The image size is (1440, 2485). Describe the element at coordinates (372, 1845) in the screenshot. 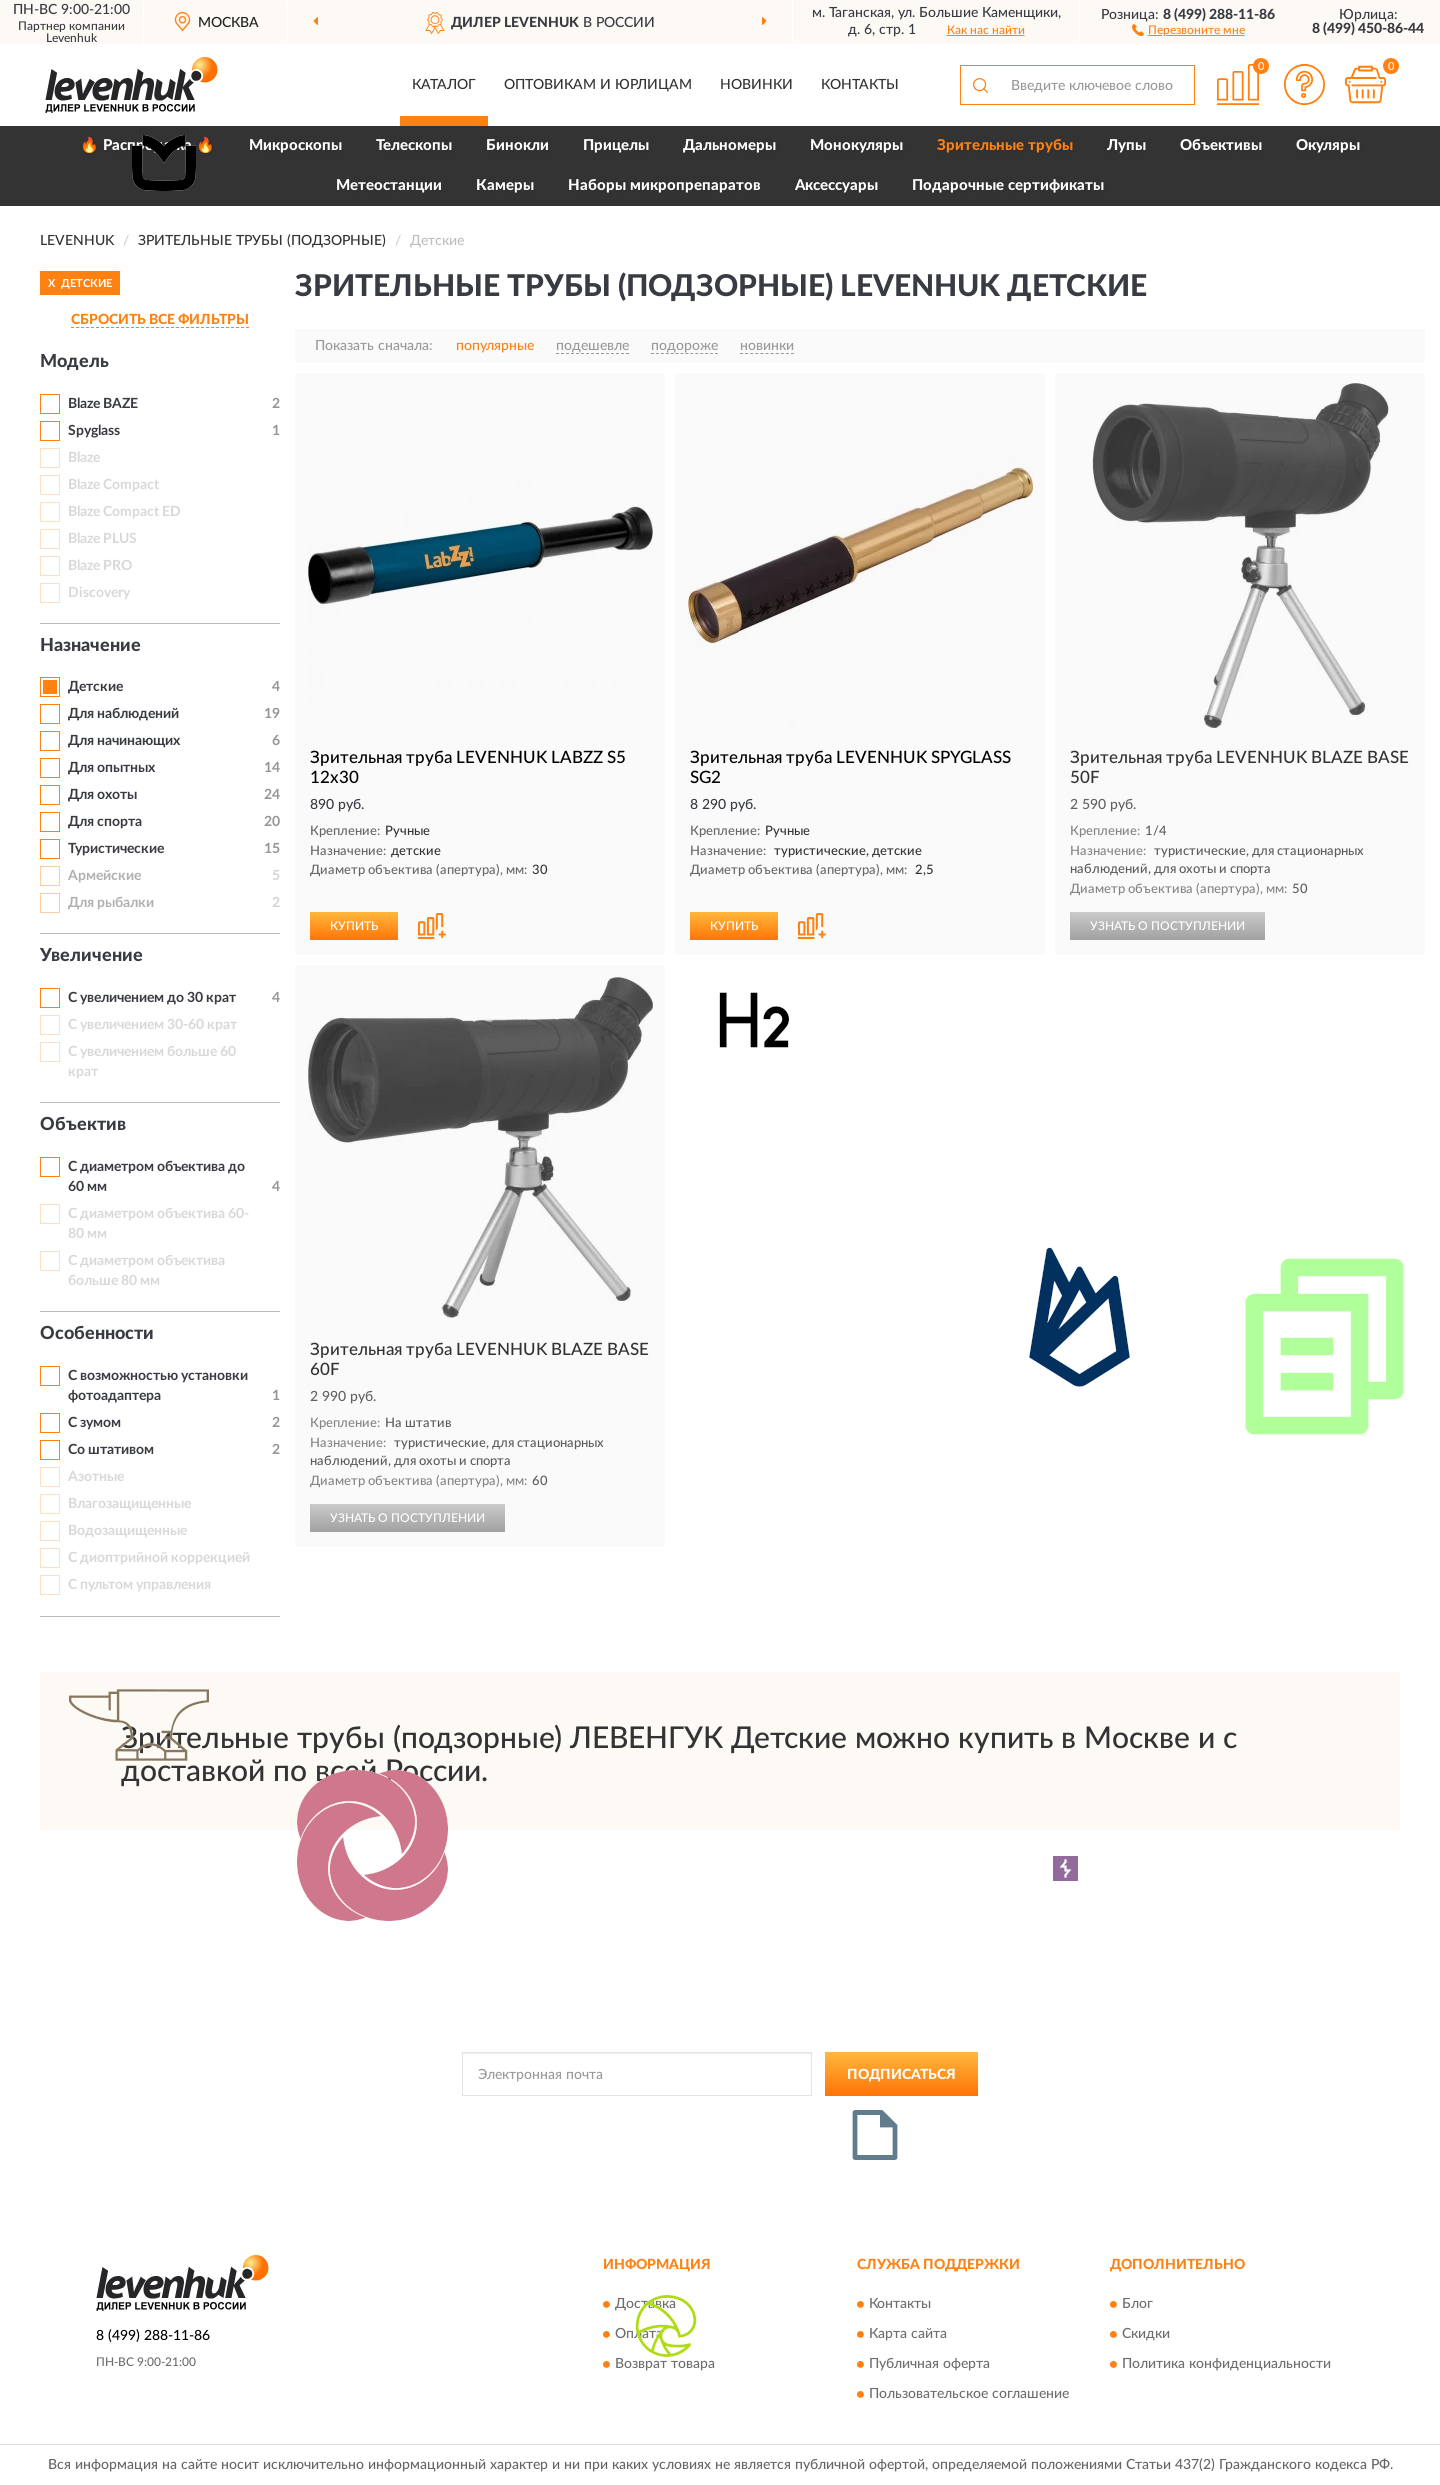

I see `open ShareX screen capture application` at that location.